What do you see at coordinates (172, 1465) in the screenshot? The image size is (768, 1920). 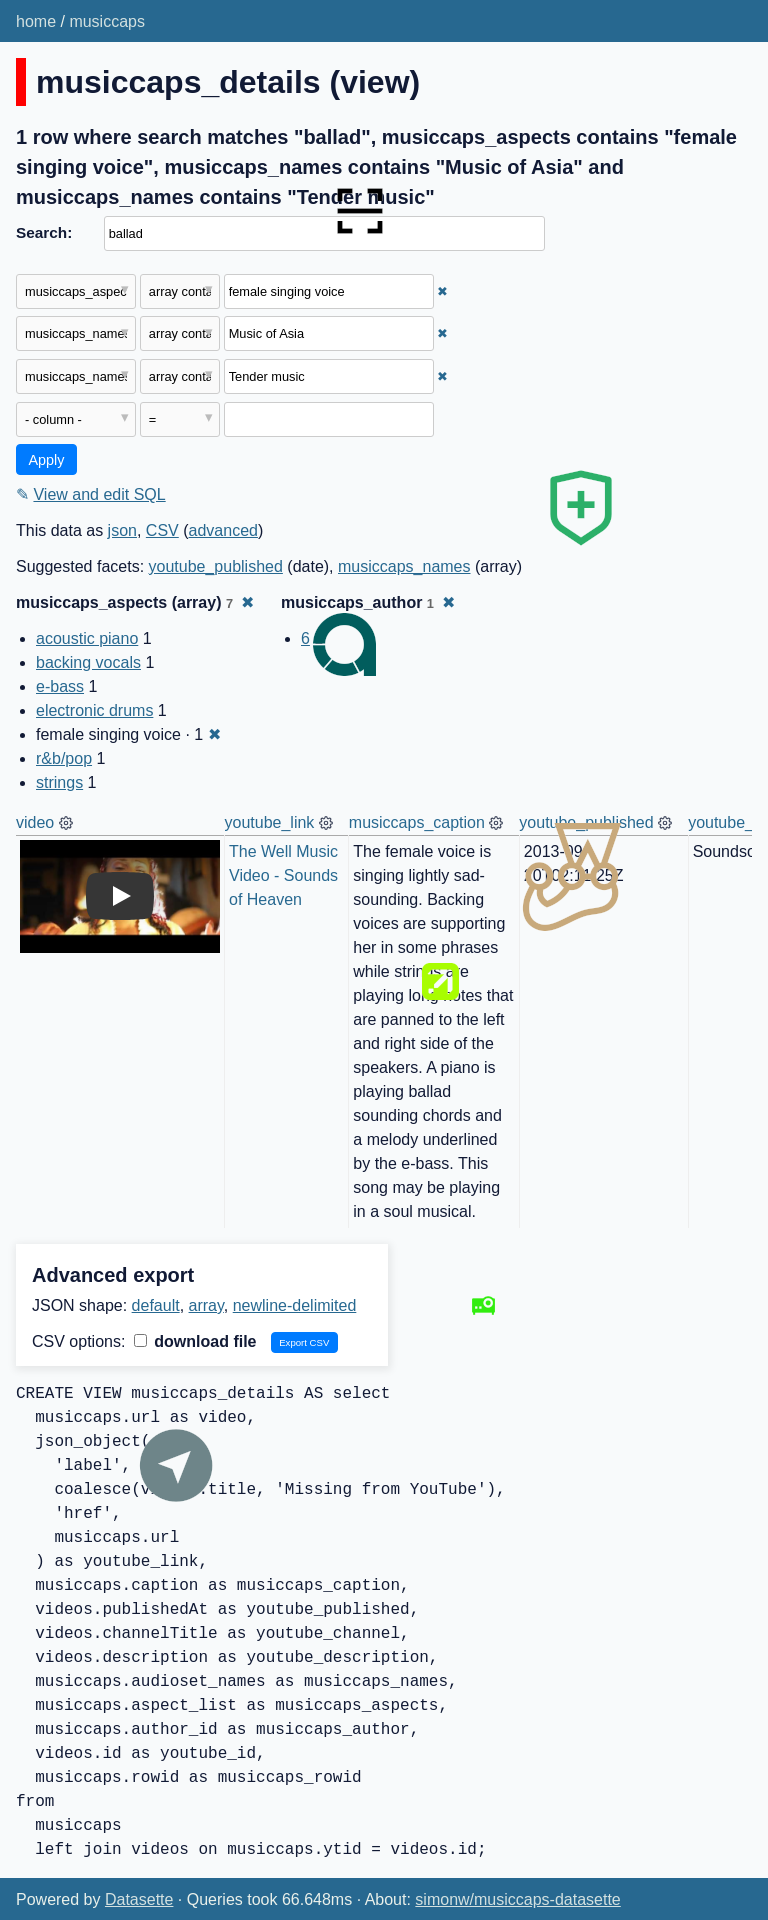 I see `open discover or explore feature` at bounding box center [172, 1465].